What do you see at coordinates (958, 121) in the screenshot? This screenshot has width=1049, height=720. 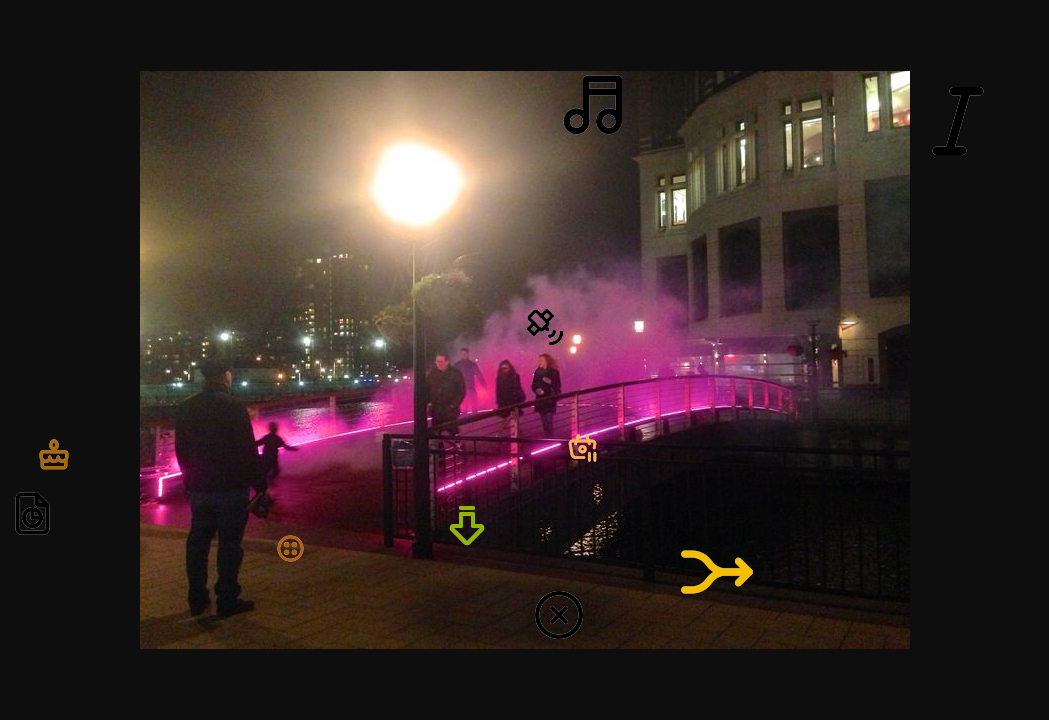 I see `apply italic formatting to selected text` at bounding box center [958, 121].